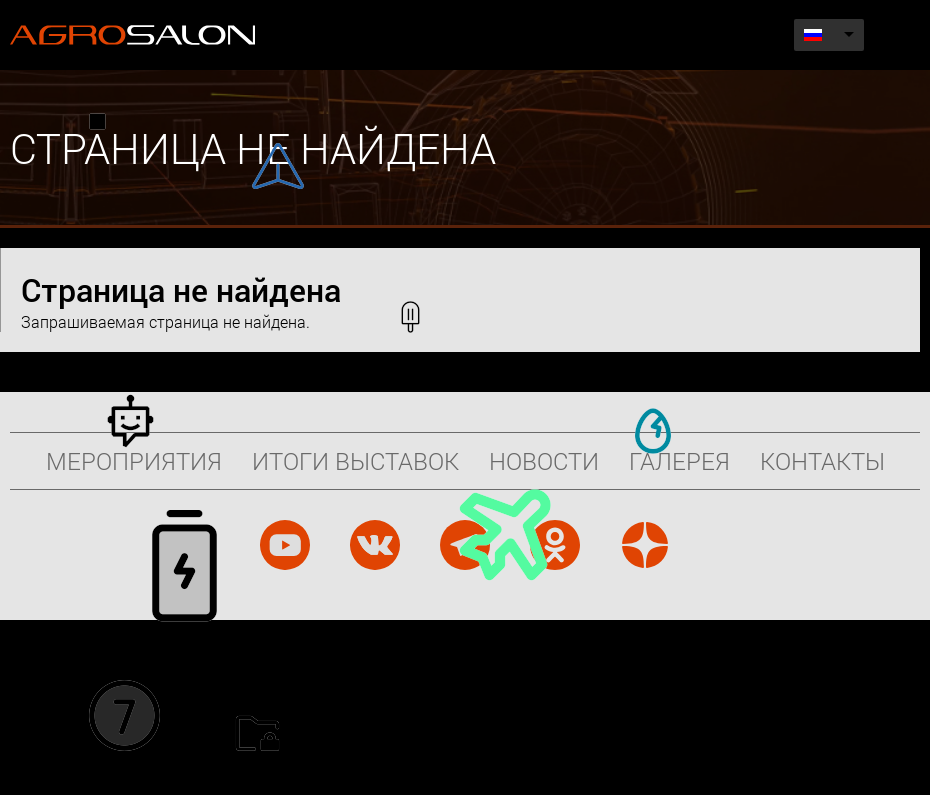  Describe the element at coordinates (130, 421) in the screenshot. I see `access chatbot or automated assistant` at that location.